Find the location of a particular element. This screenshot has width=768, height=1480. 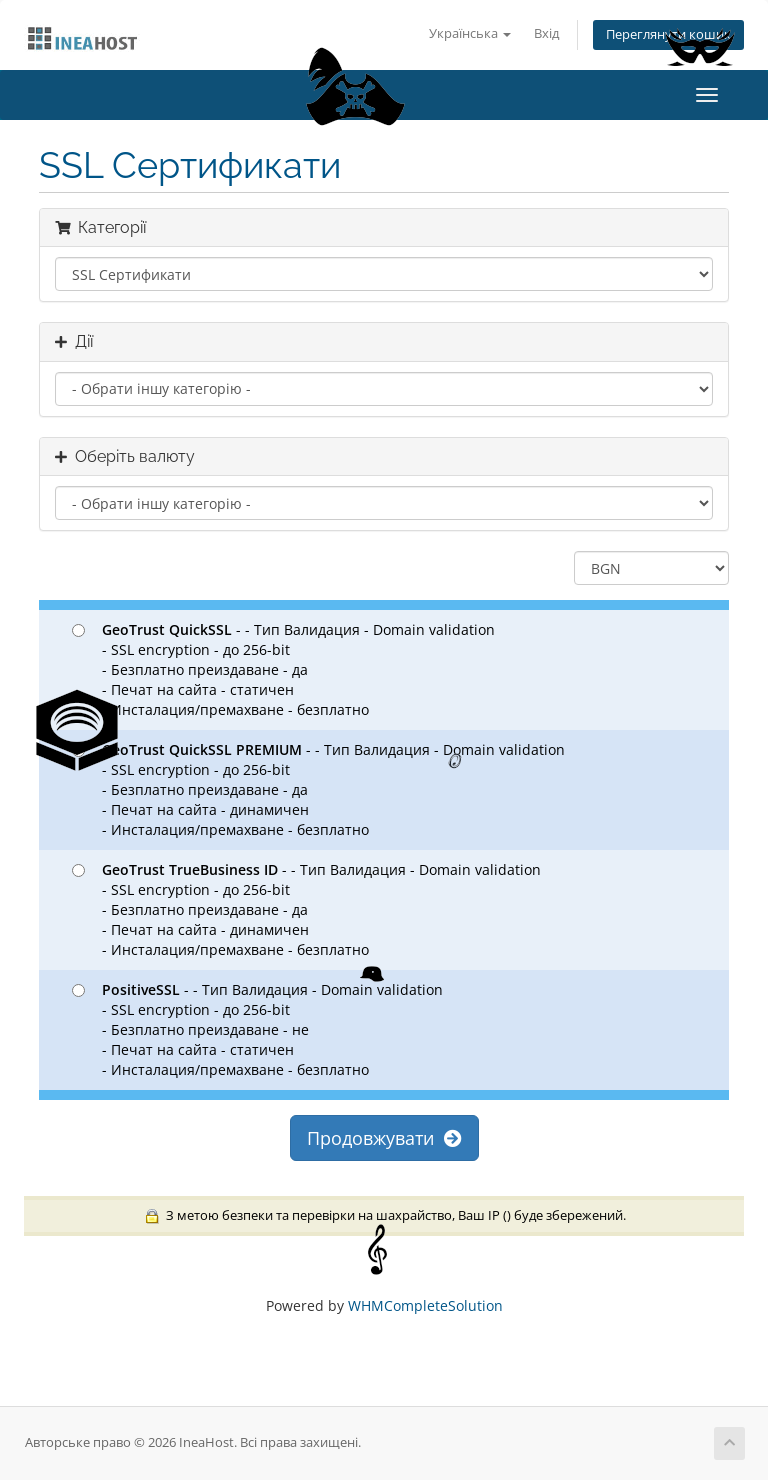

select pirate character or theme is located at coordinates (355, 86).